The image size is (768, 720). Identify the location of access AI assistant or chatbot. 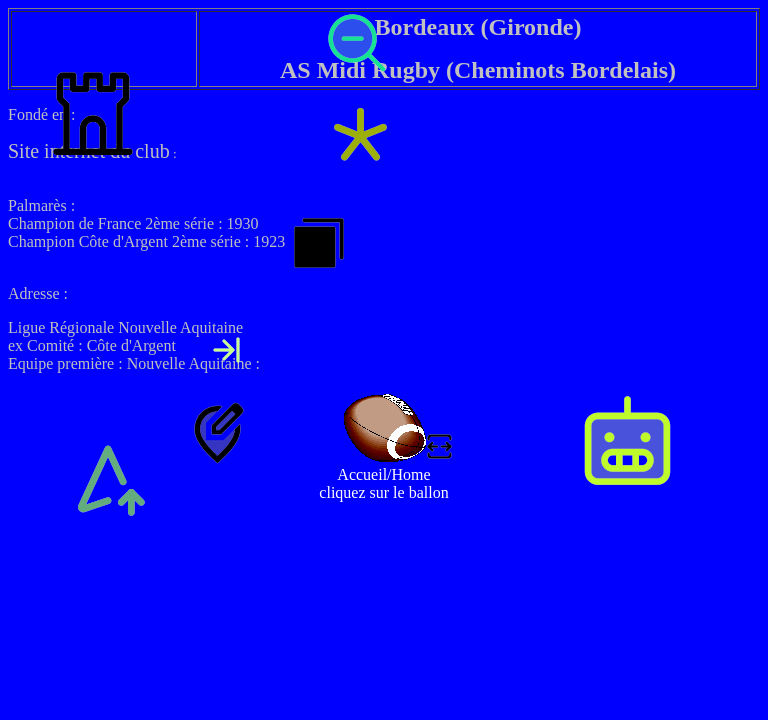
(627, 445).